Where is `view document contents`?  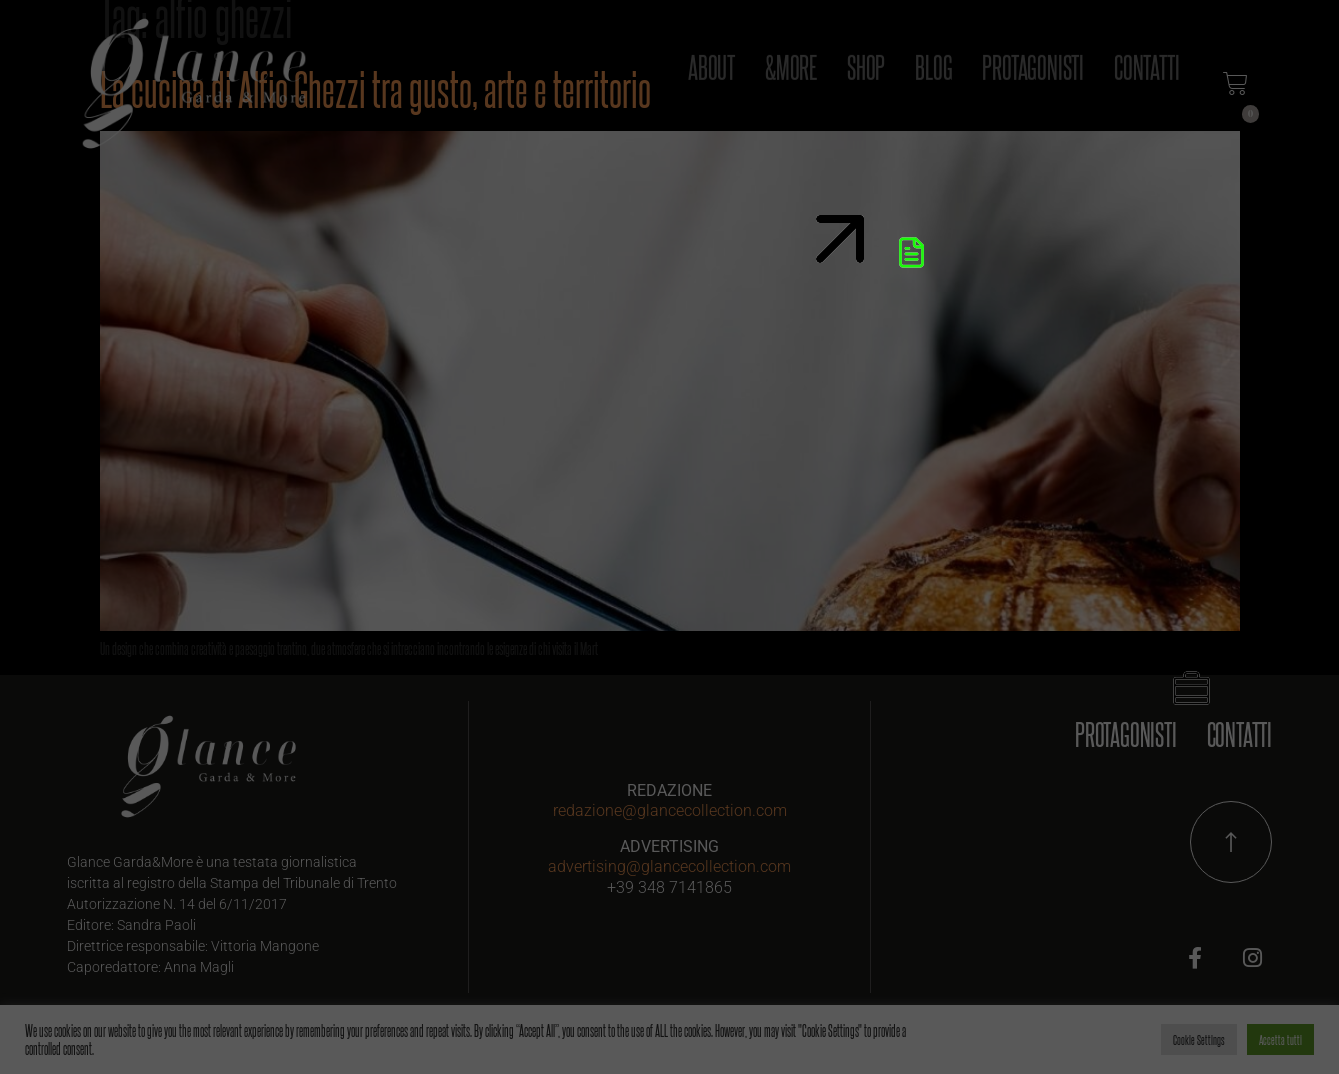
view document contents is located at coordinates (911, 252).